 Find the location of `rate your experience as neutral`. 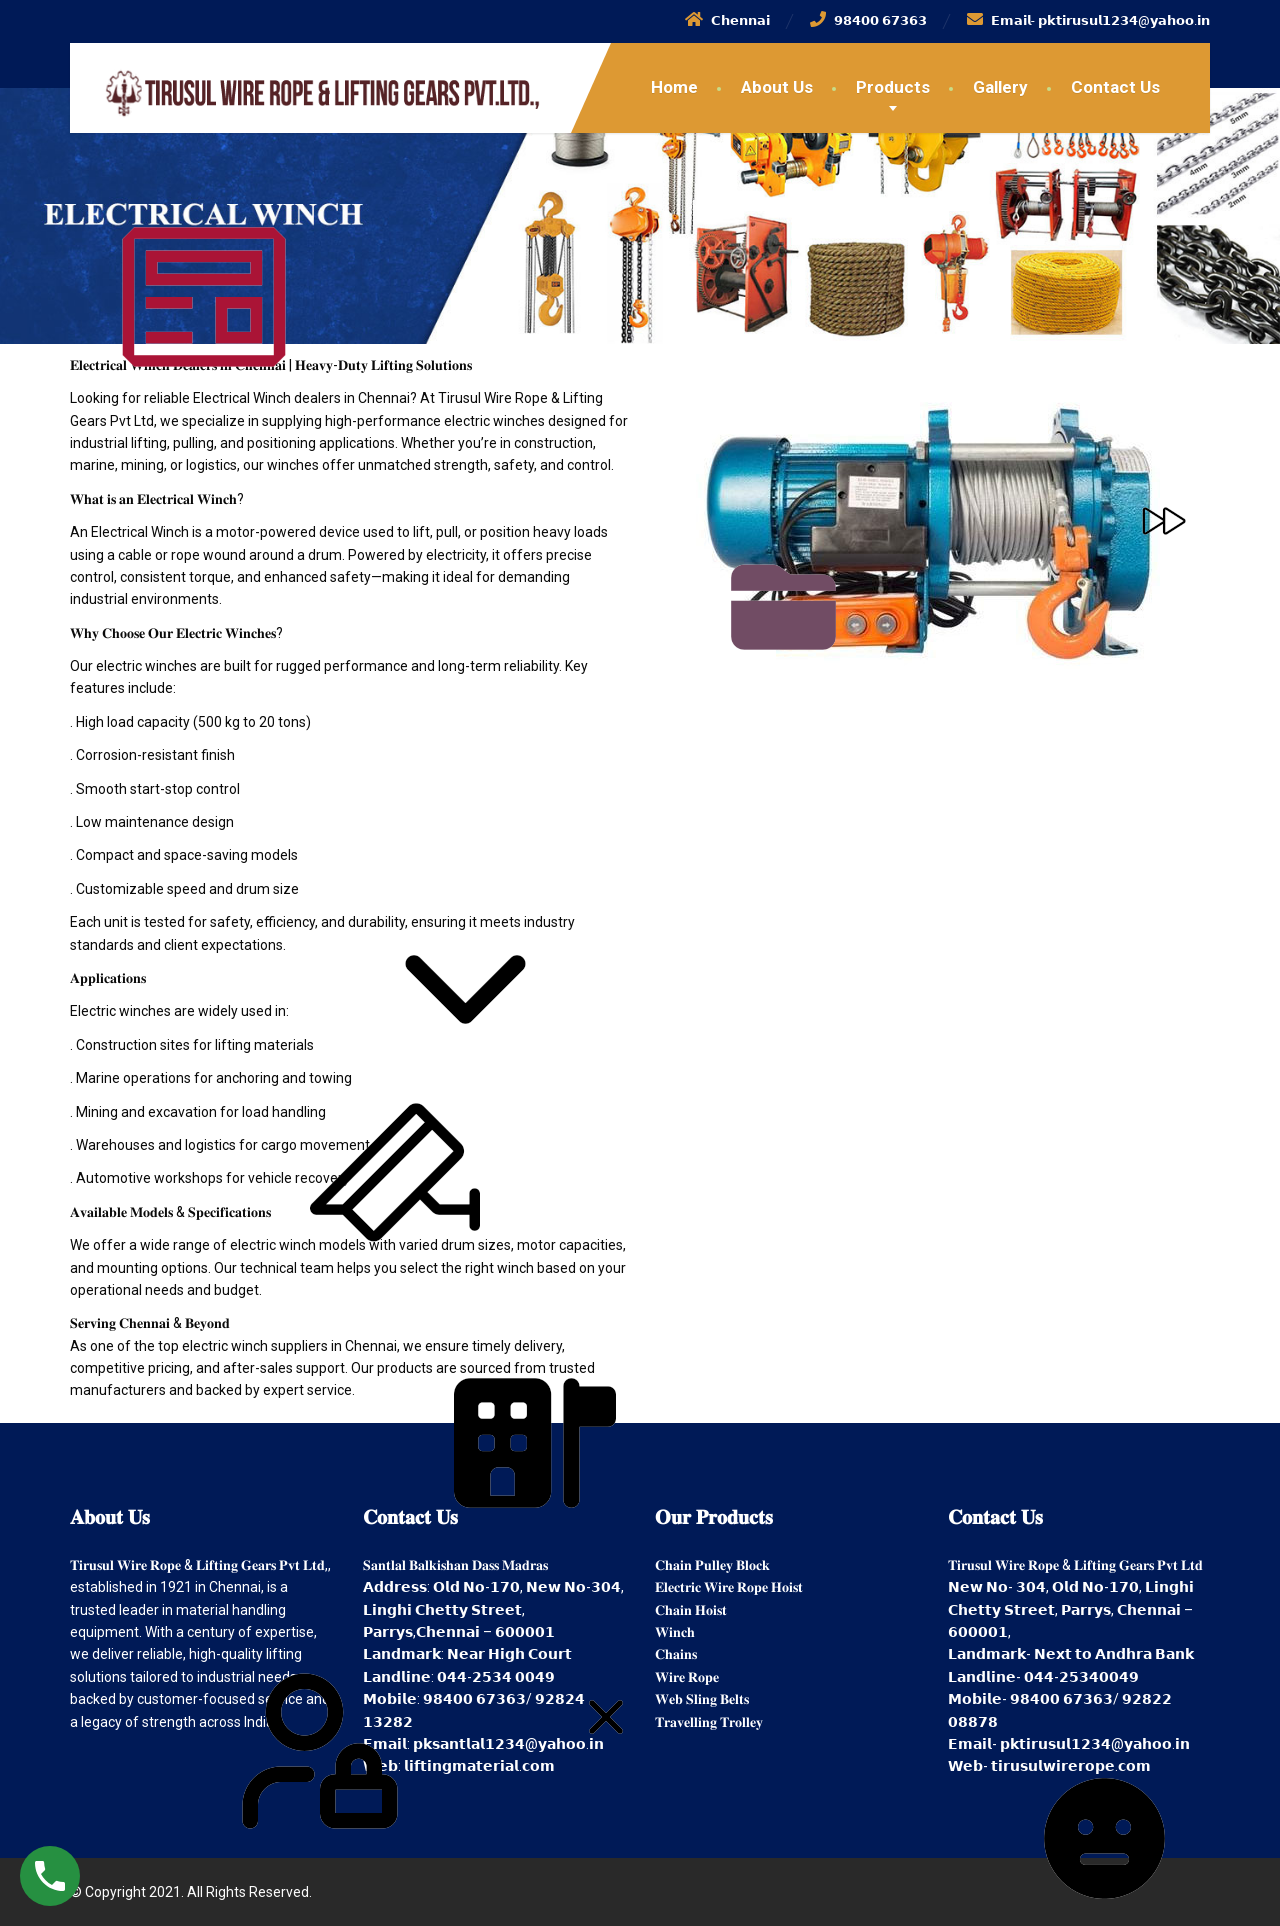

rate your experience as neutral is located at coordinates (1104, 1838).